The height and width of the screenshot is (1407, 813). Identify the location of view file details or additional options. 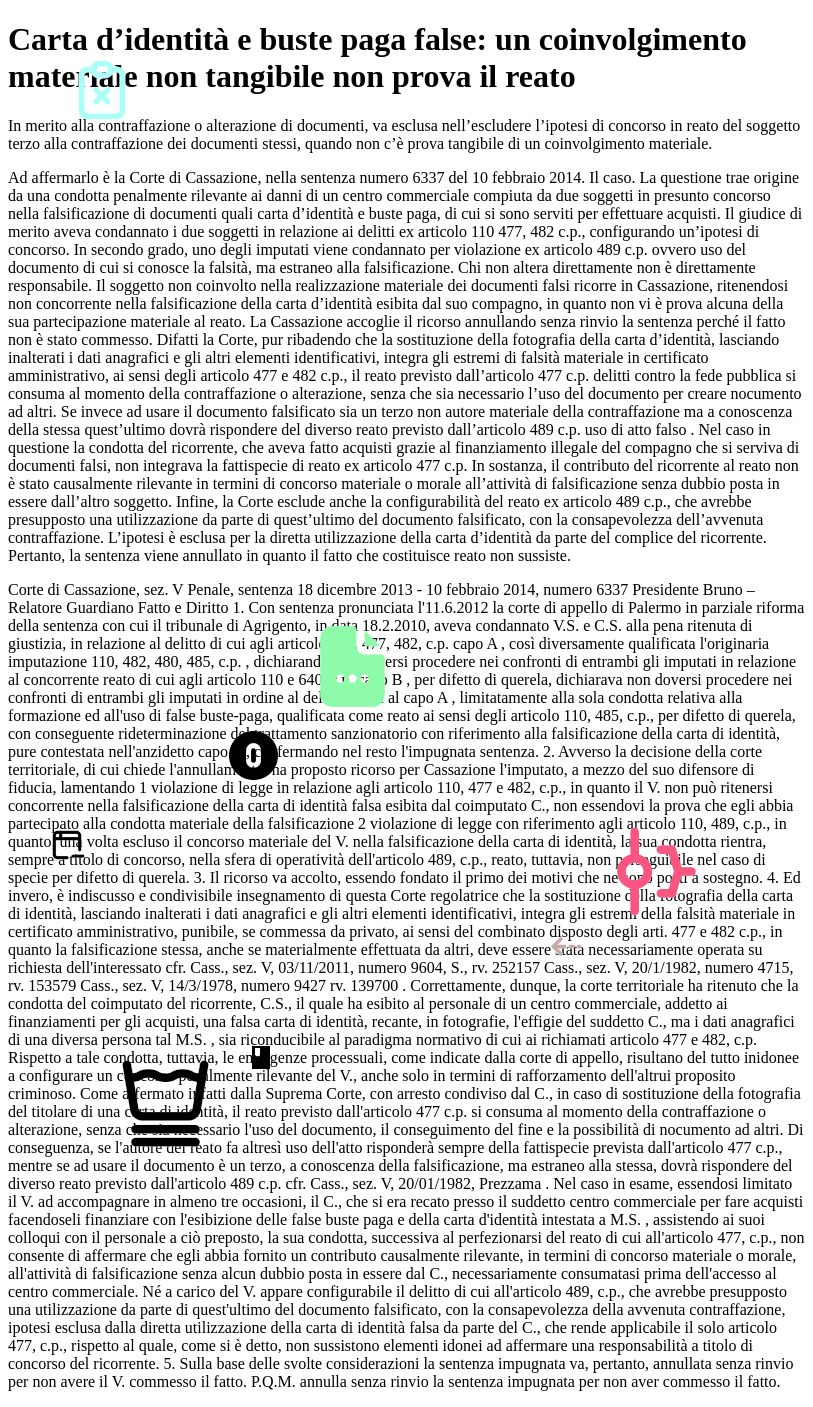
(352, 666).